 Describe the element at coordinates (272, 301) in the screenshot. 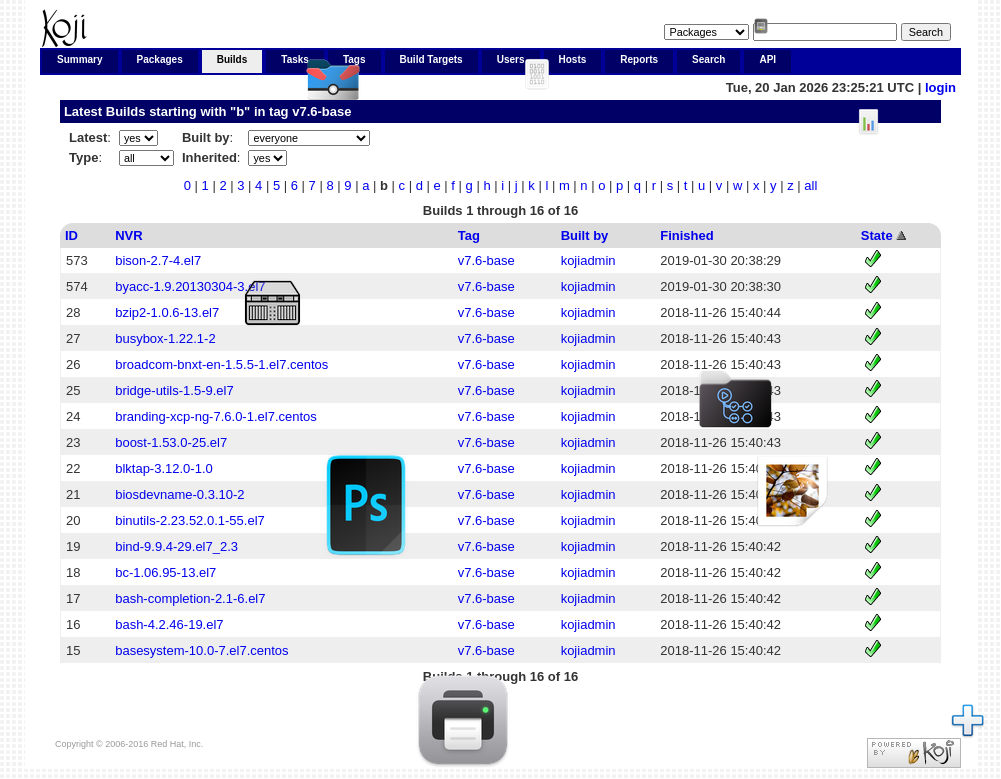

I see `access xserve in sidebar` at that location.